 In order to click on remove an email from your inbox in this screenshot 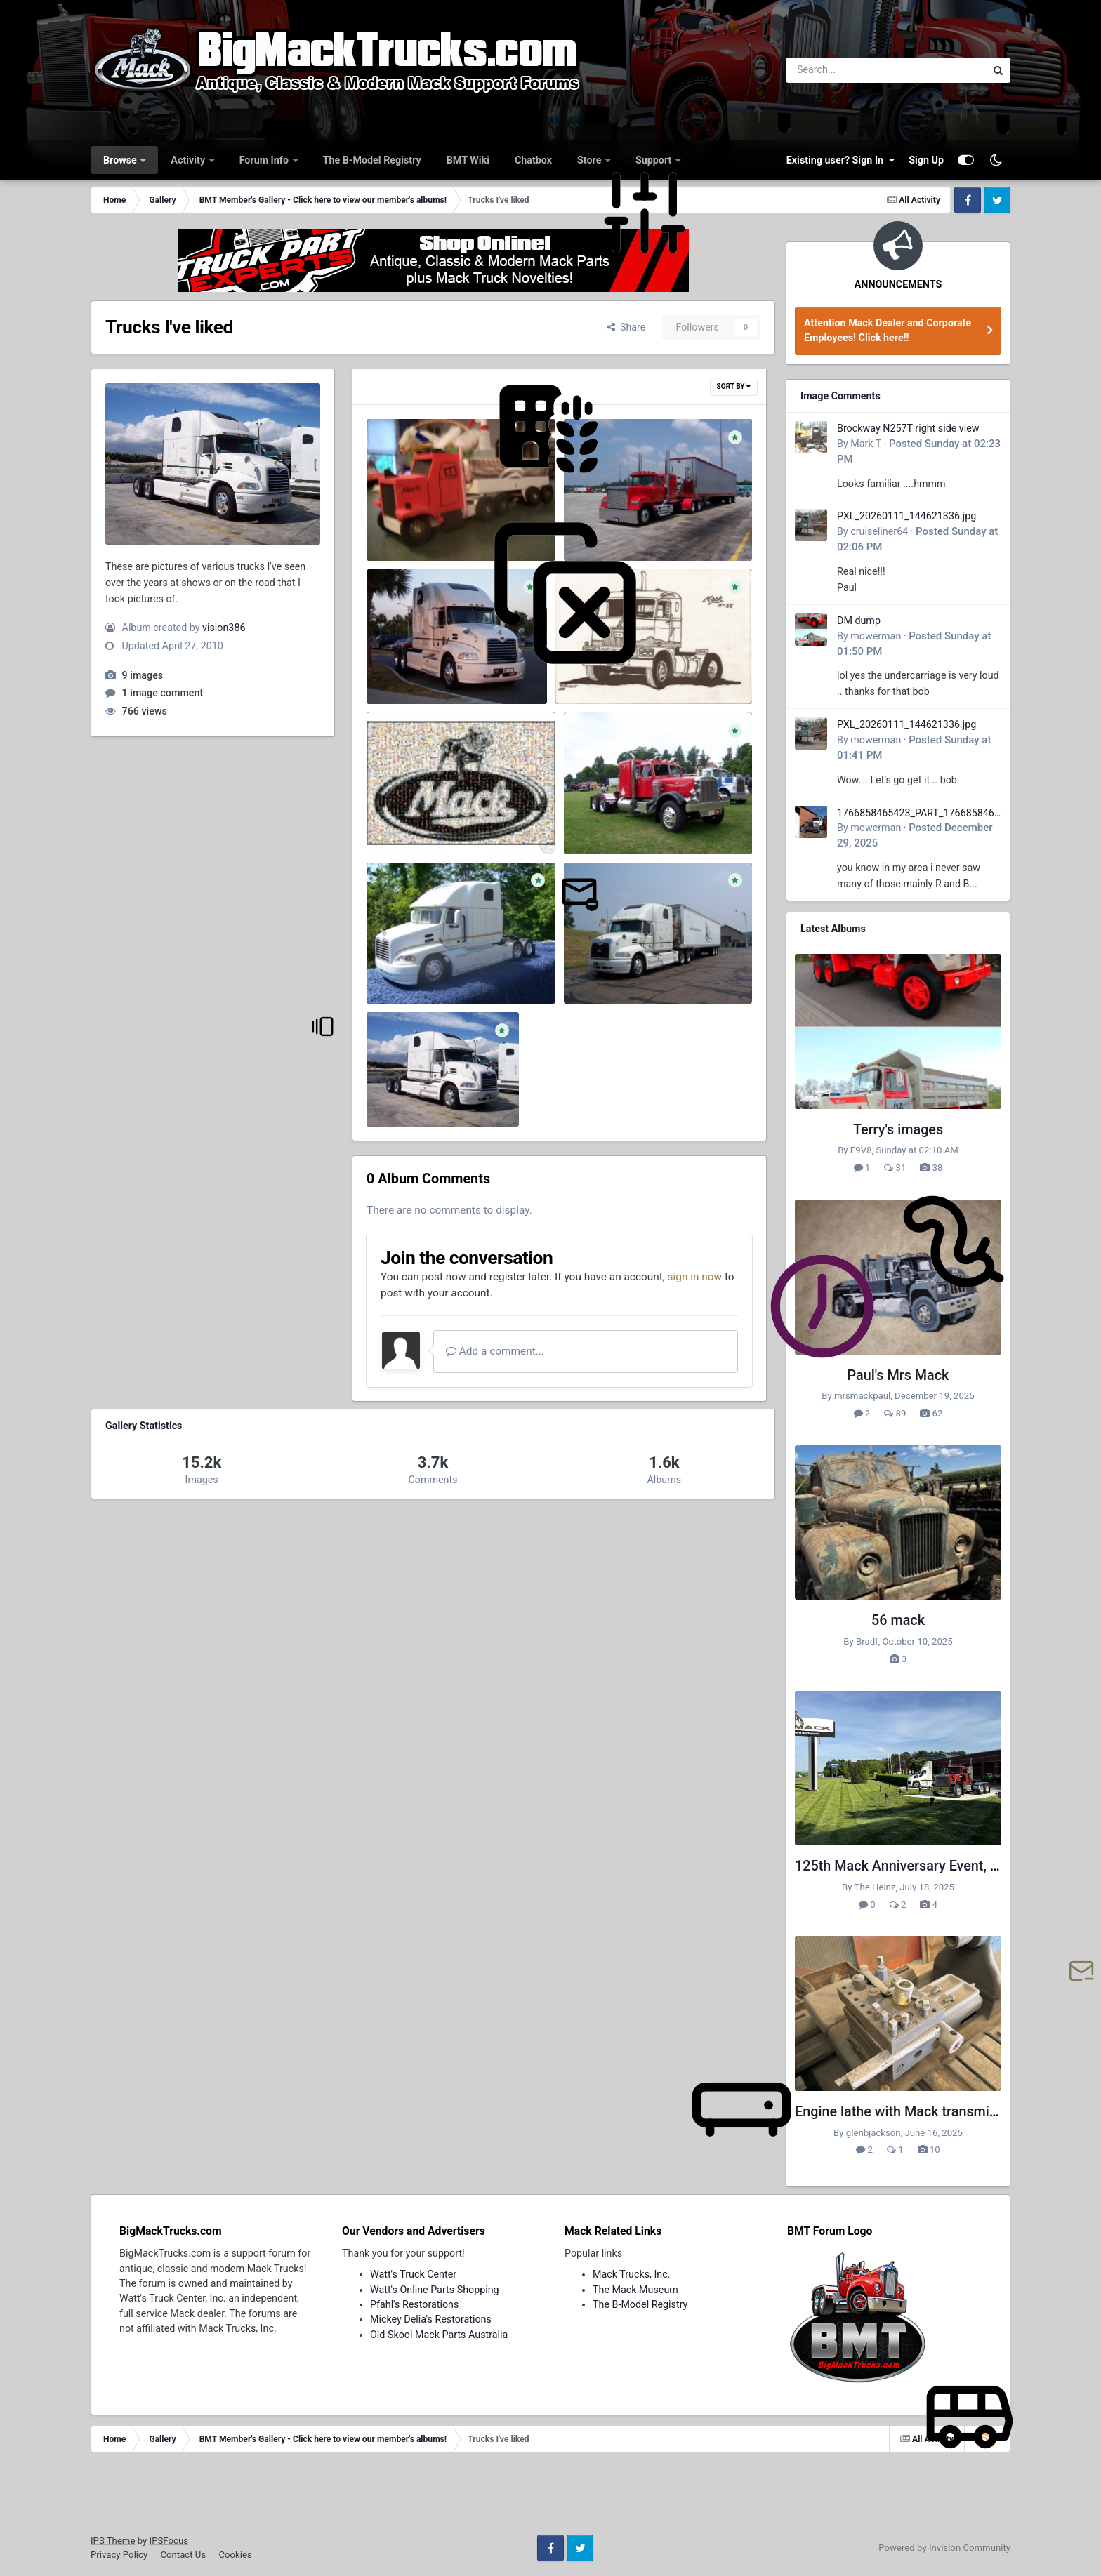, I will do `click(1081, 1971)`.